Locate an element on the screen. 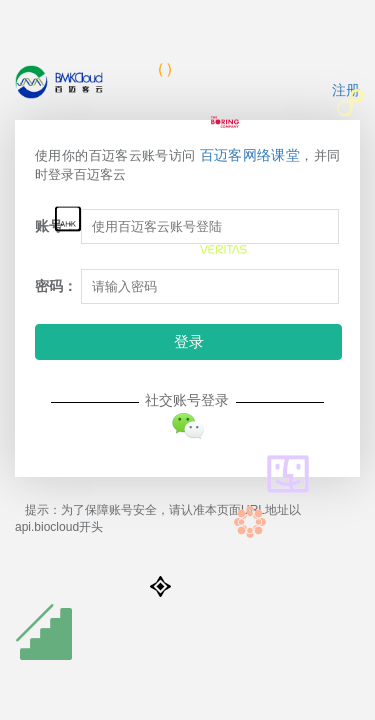  insert parentheses in code editor is located at coordinates (165, 70).